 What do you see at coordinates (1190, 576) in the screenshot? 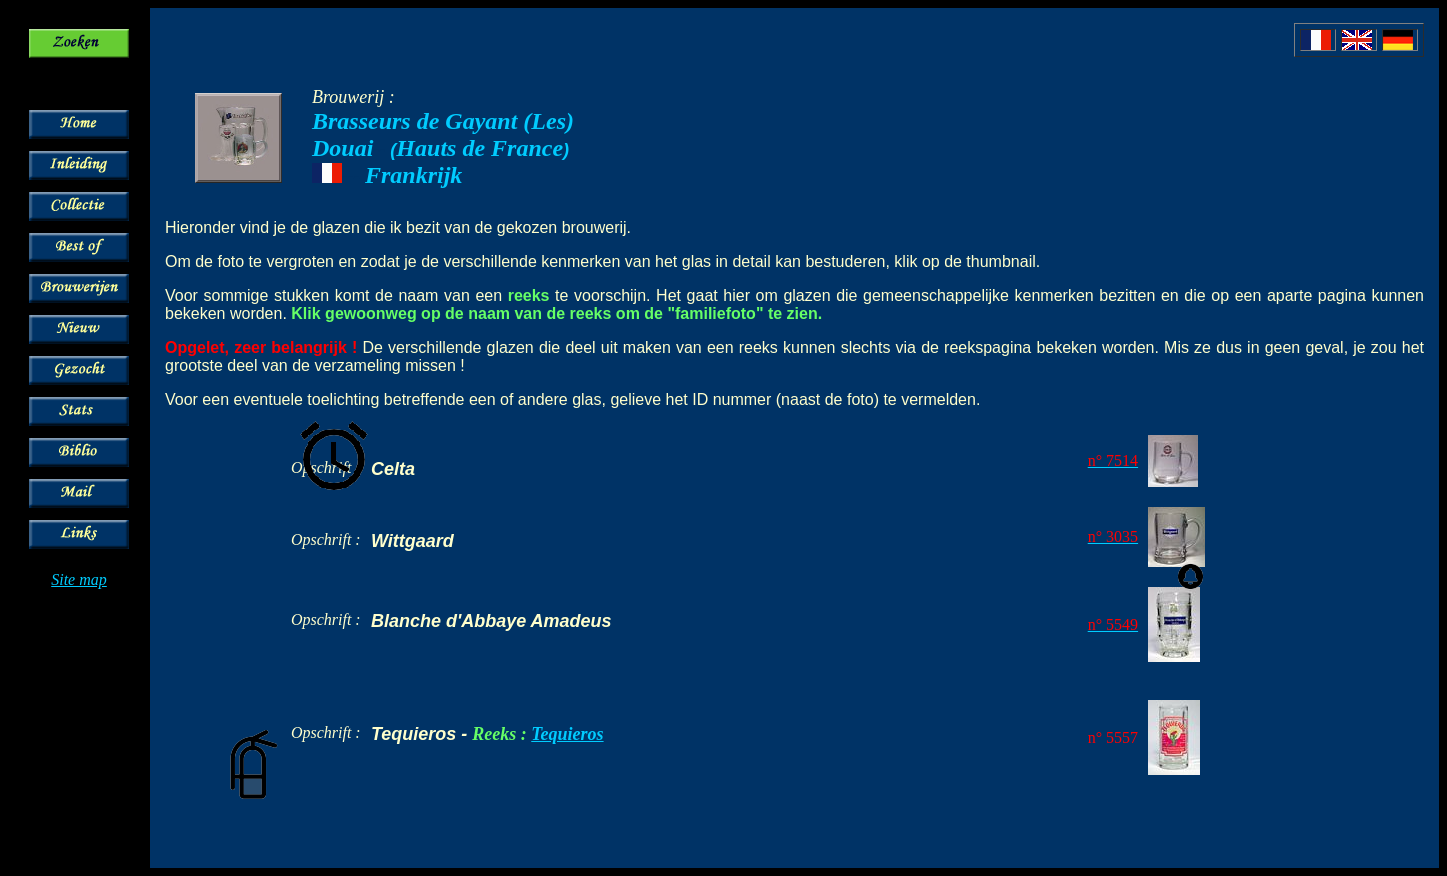
I see `view notifications` at bounding box center [1190, 576].